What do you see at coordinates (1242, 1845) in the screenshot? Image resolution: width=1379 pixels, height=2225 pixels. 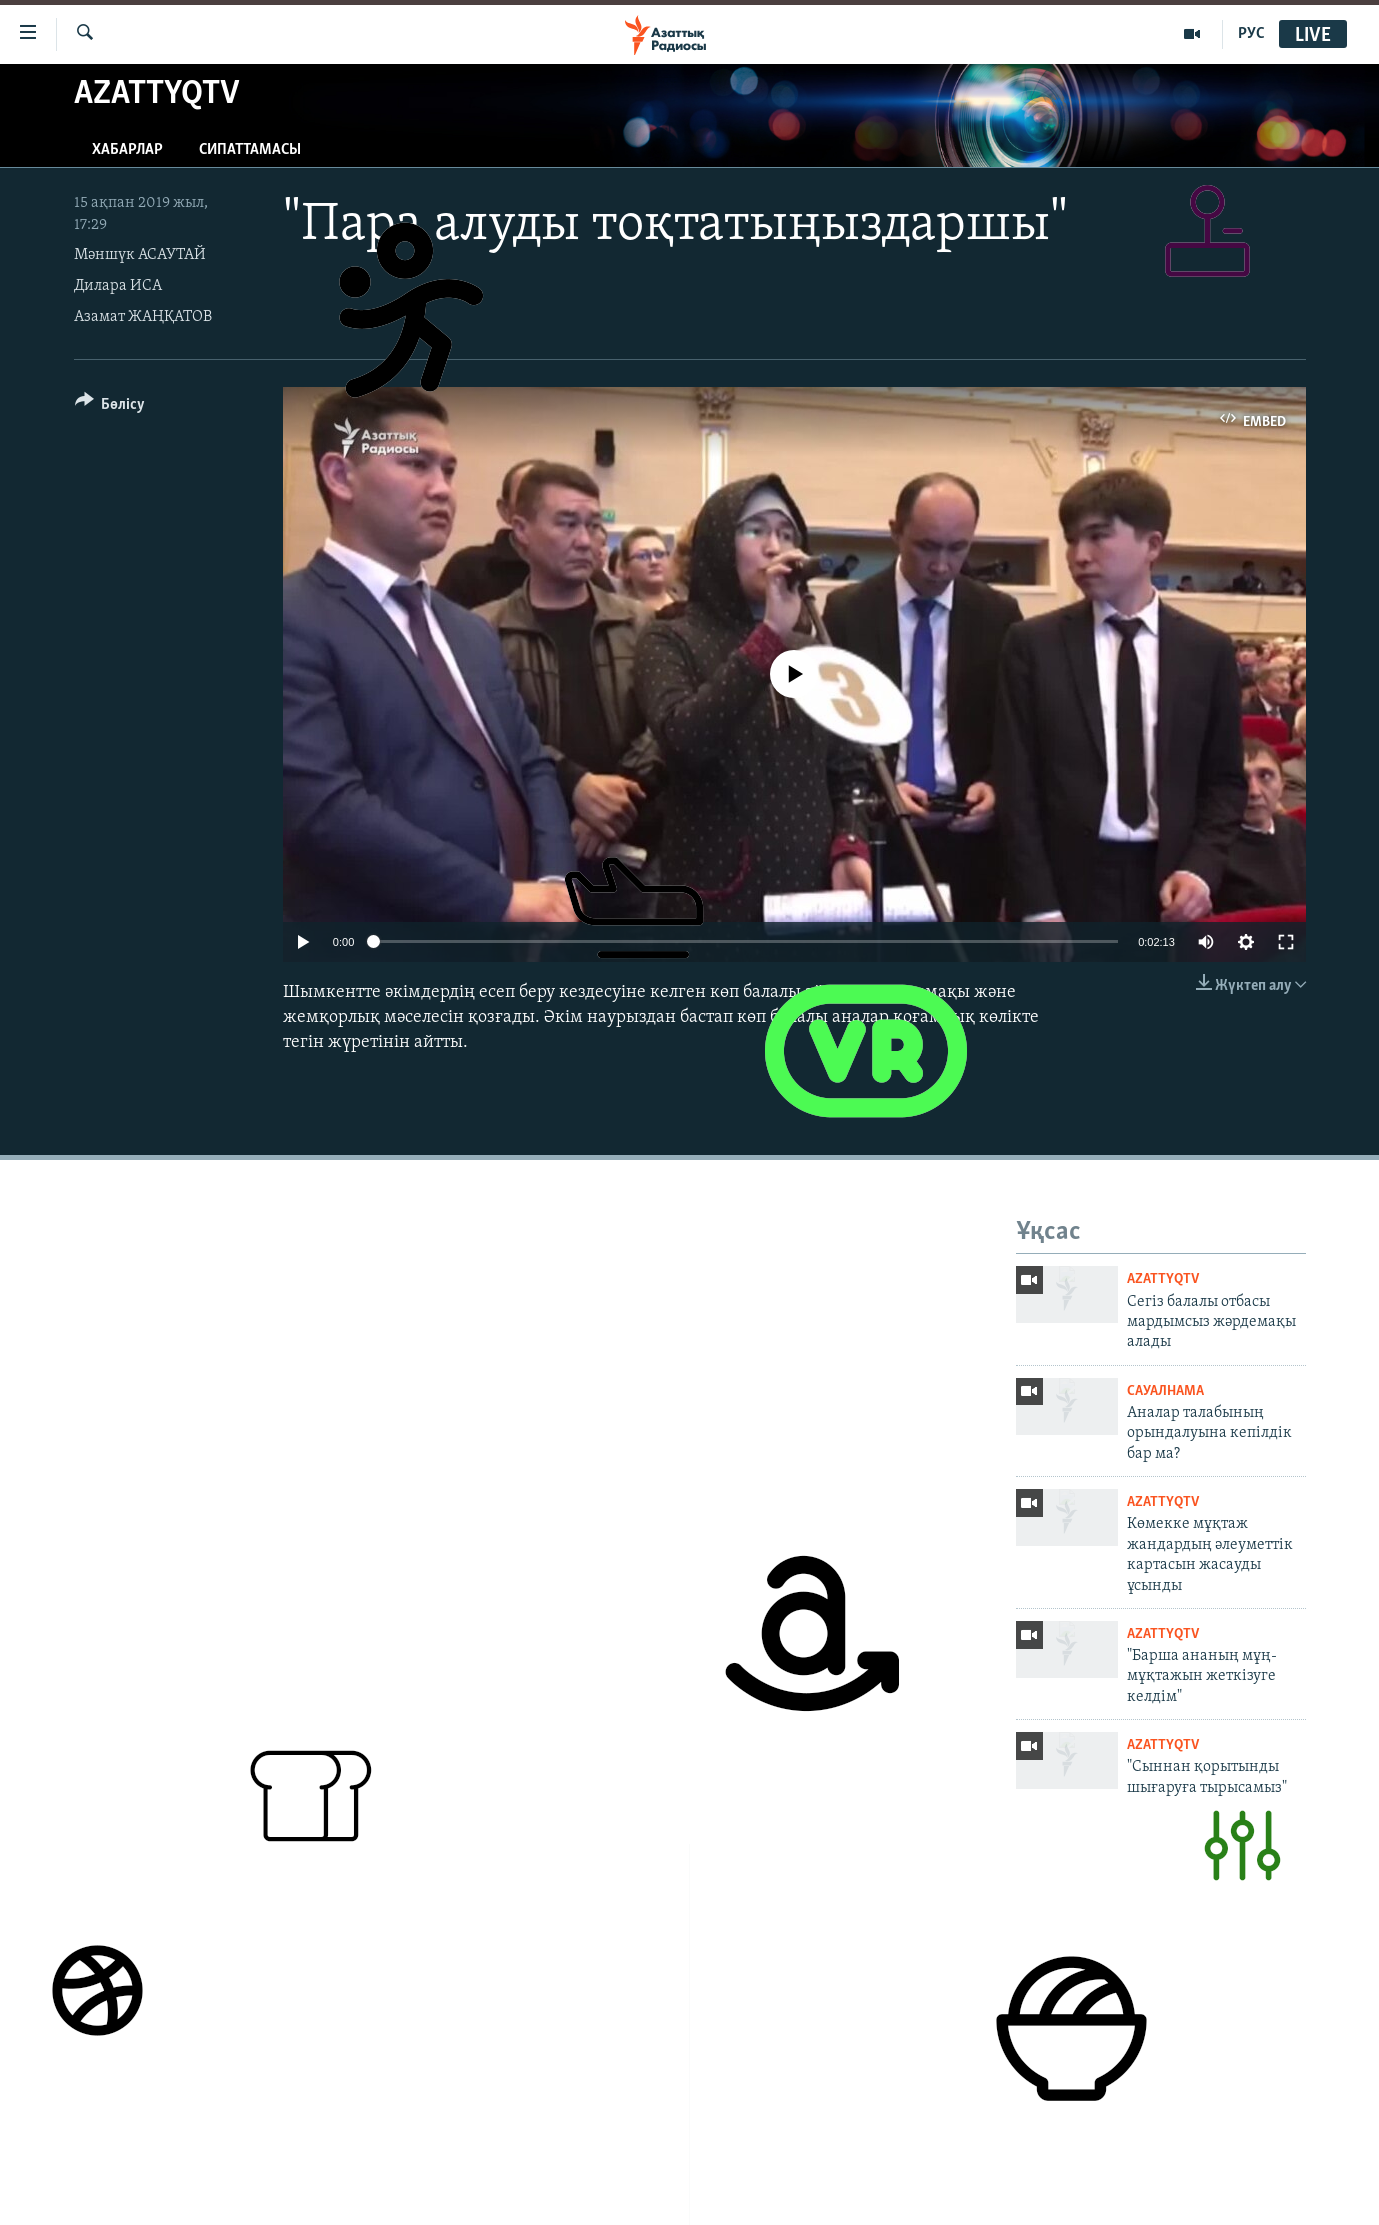 I see `adjust settings or preferences` at bounding box center [1242, 1845].